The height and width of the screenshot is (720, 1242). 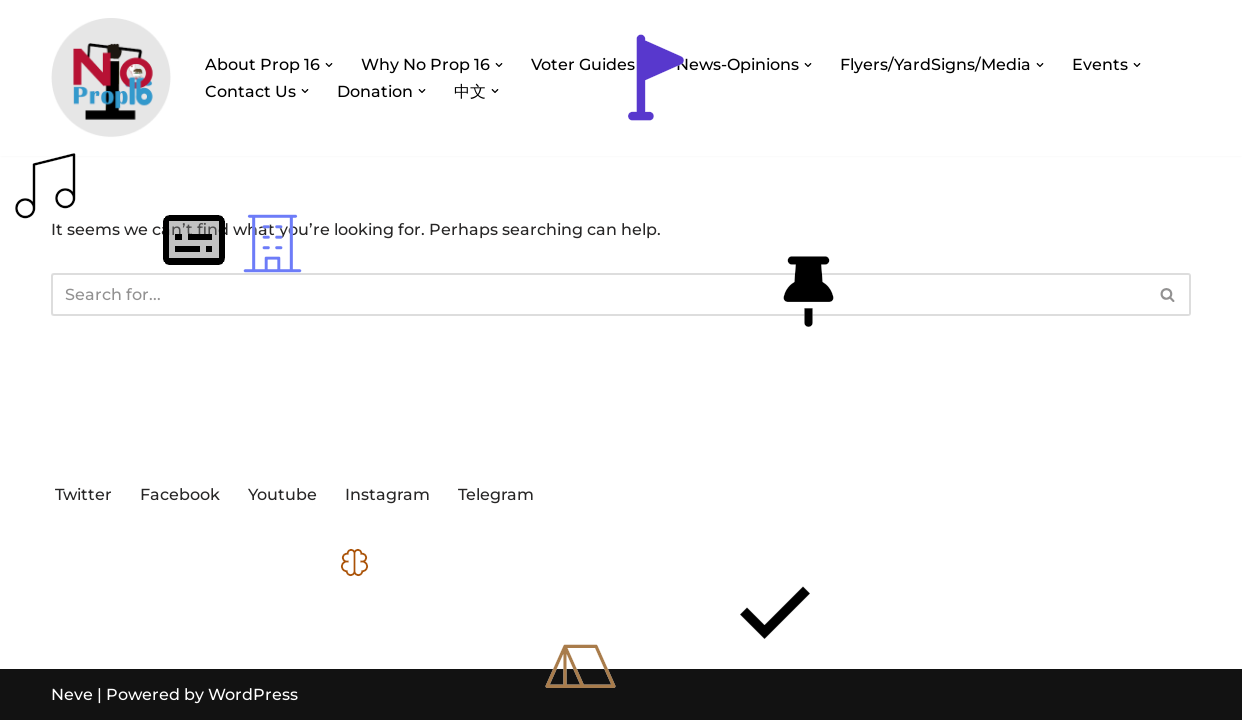 What do you see at coordinates (194, 240) in the screenshot?
I see `toggle subtitles or closed captions on/off` at bounding box center [194, 240].